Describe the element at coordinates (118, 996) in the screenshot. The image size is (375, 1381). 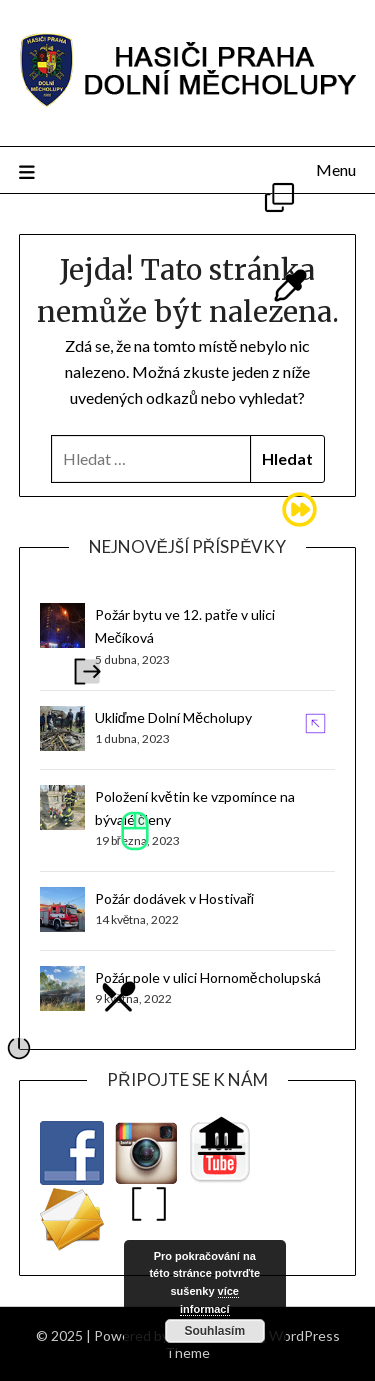
I see `view restaurant or dining options` at that location.